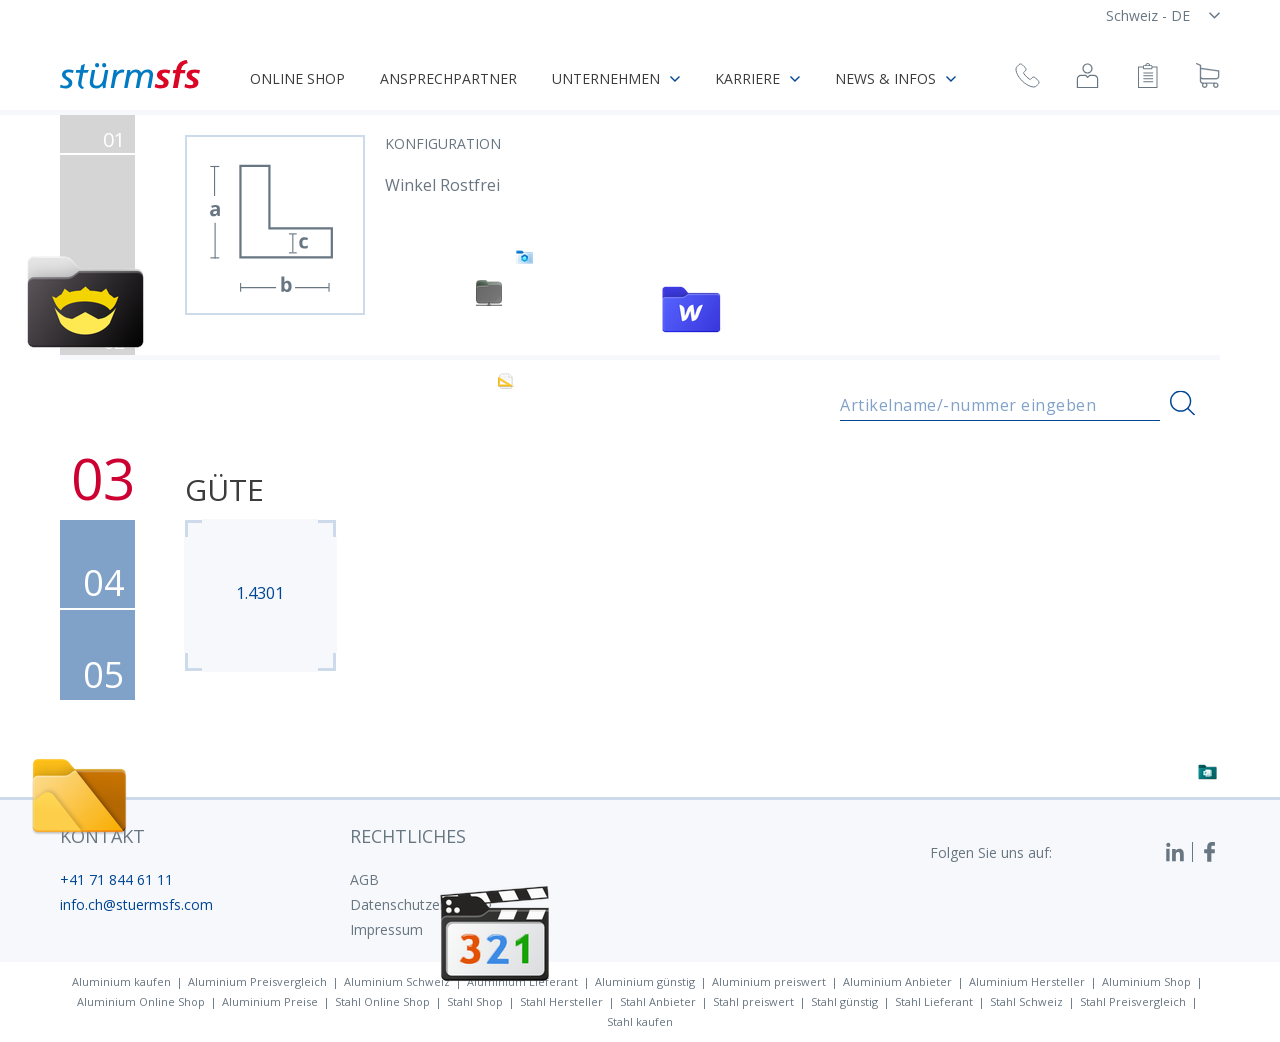  What do you see at coordinates (489, 293) in the screenshot?
I see `access files stored on a remote server` at bounding box center [489, 293].